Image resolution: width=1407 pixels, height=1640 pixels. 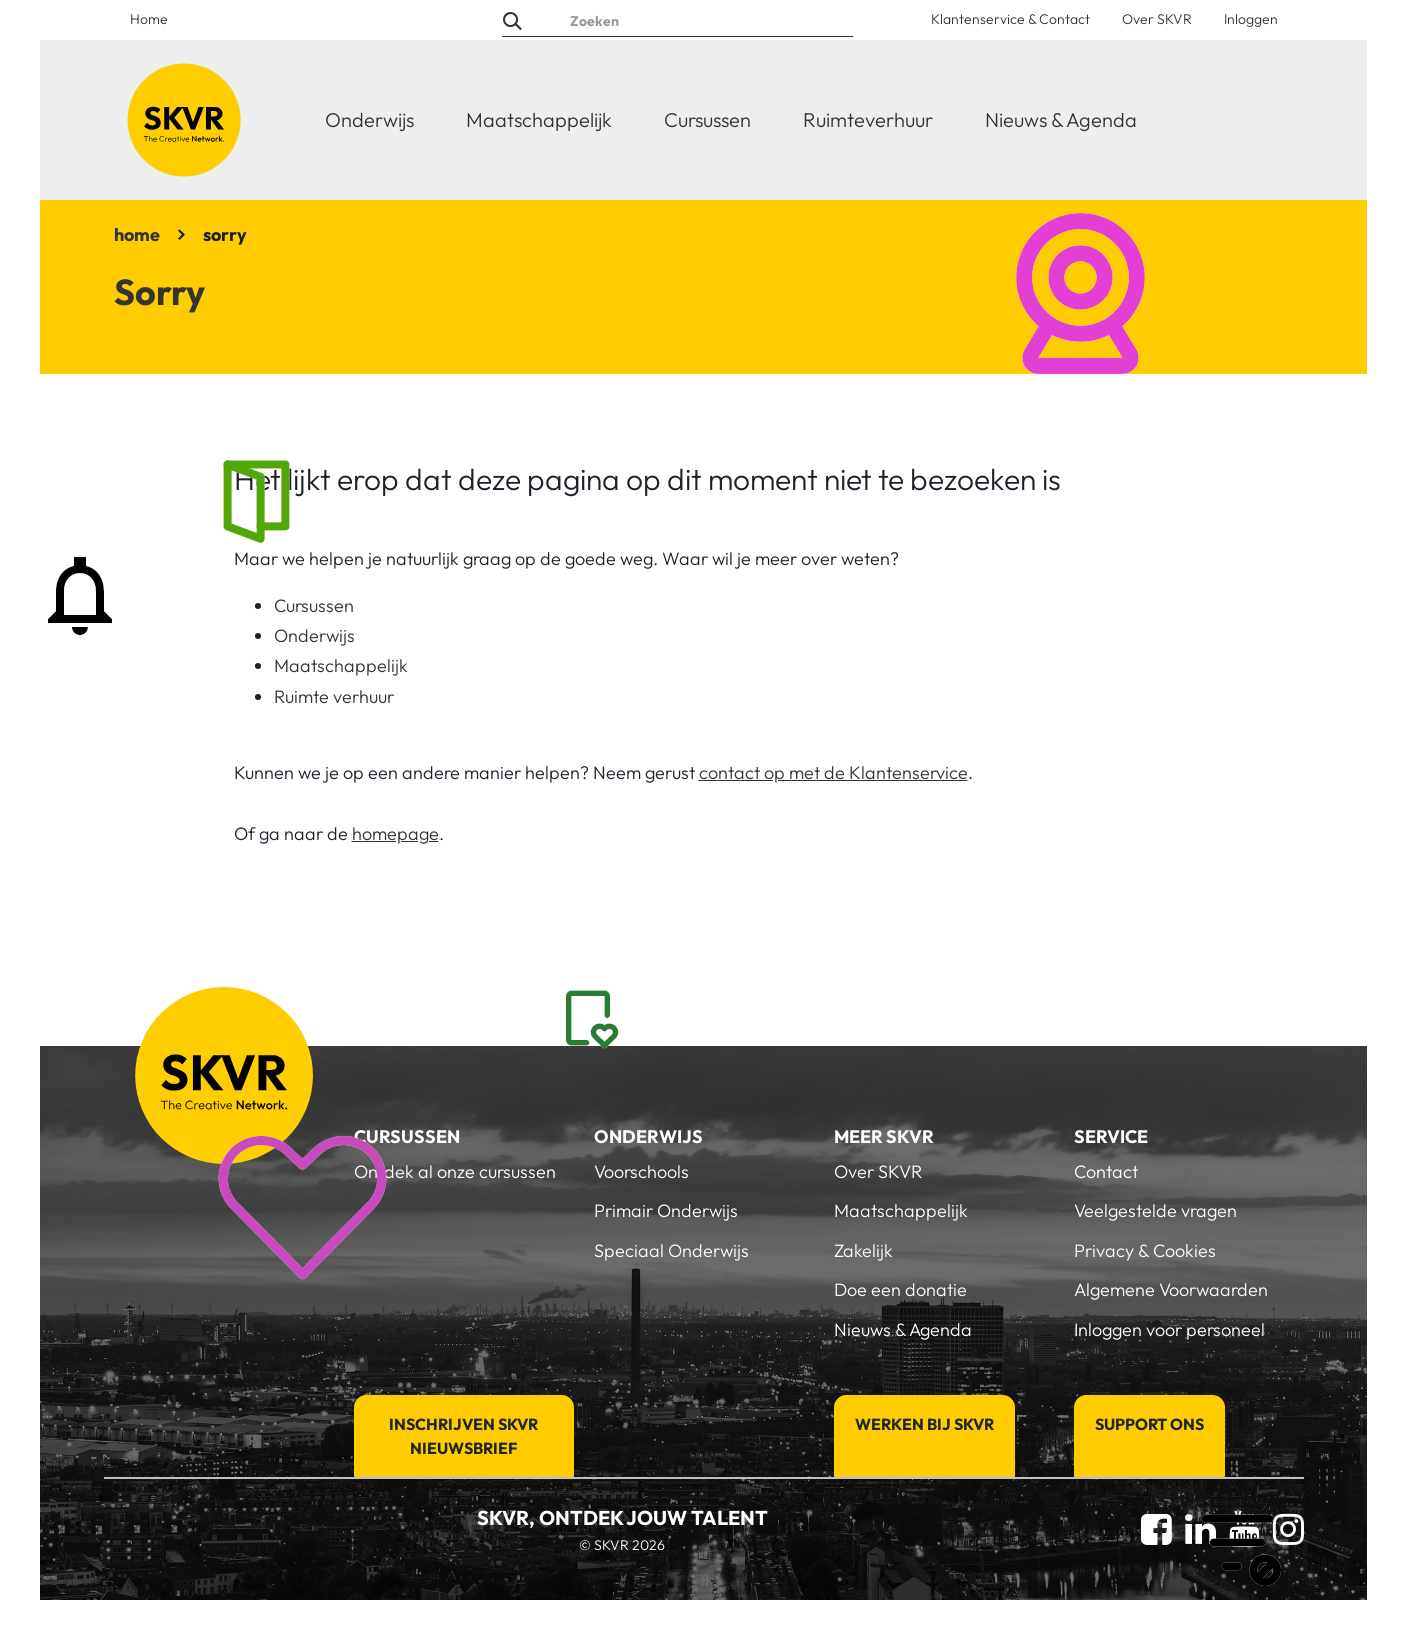 I want to click on add to favorites, so click(x=302, y=1201).